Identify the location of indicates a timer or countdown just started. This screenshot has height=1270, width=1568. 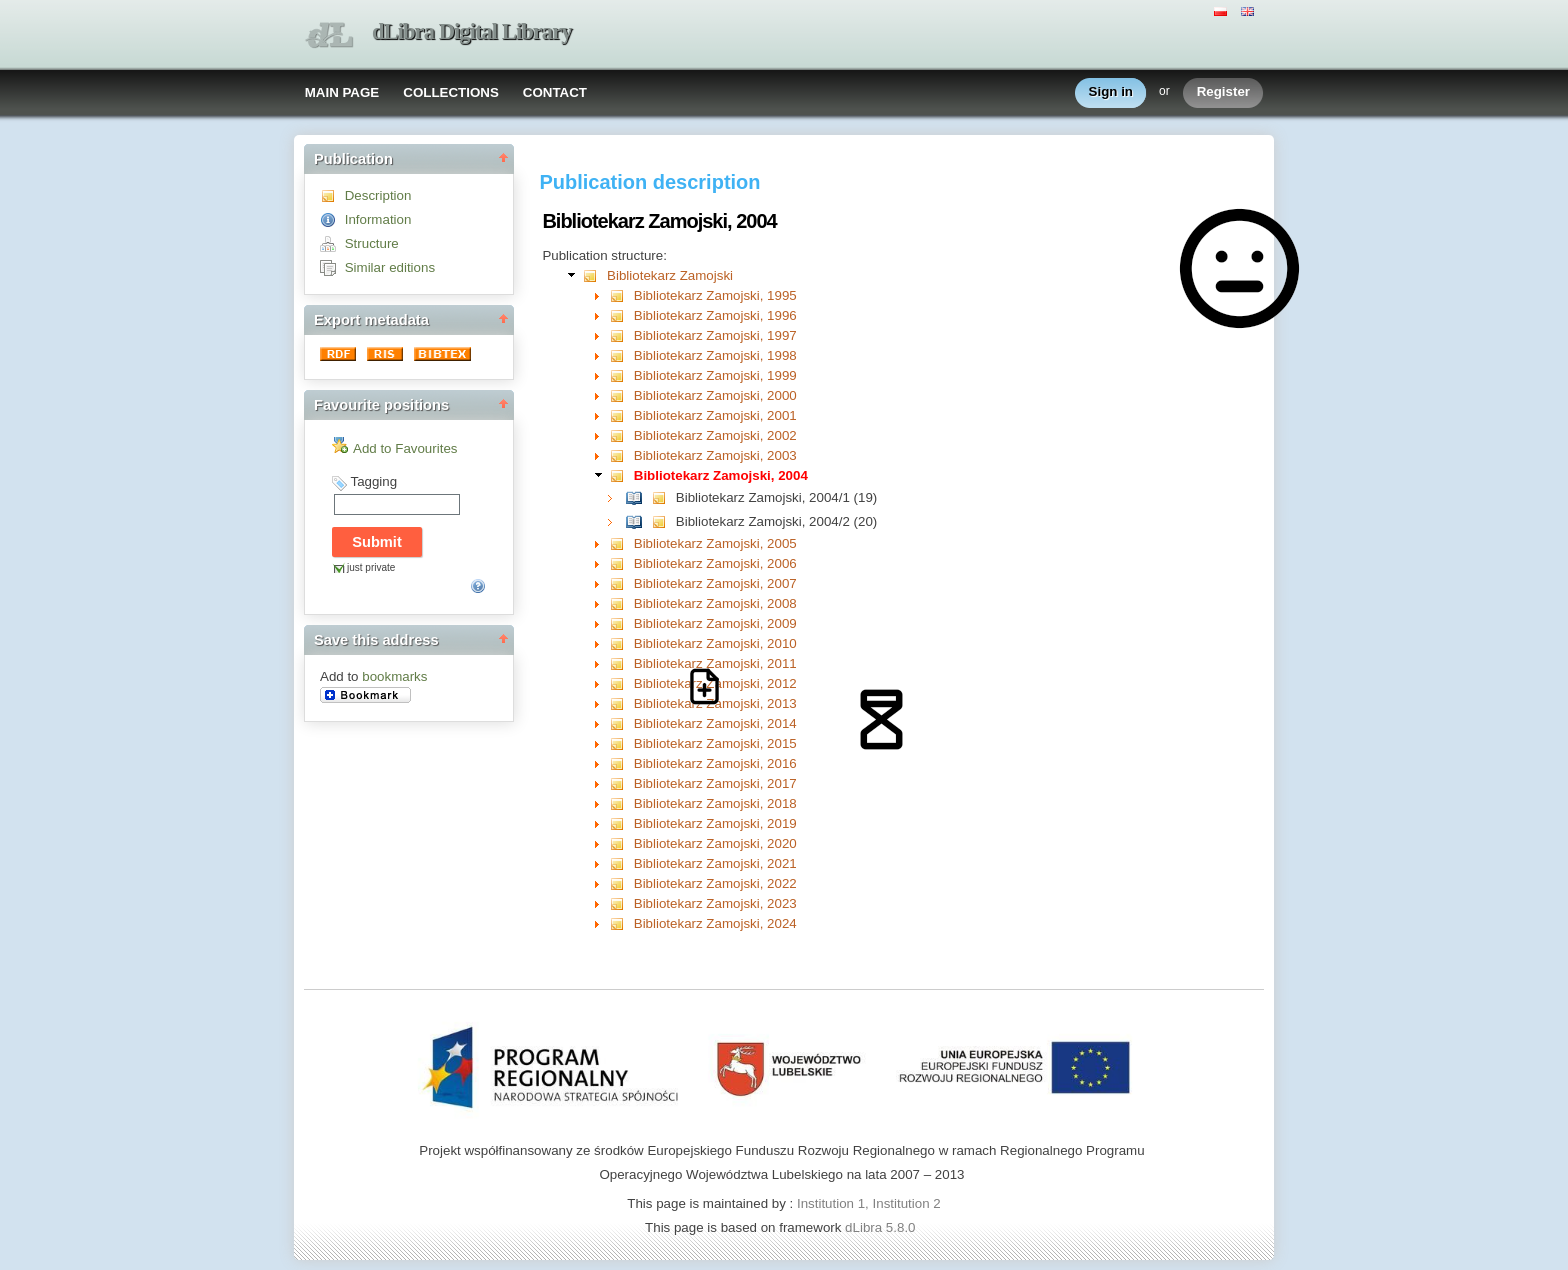
(881, 719).